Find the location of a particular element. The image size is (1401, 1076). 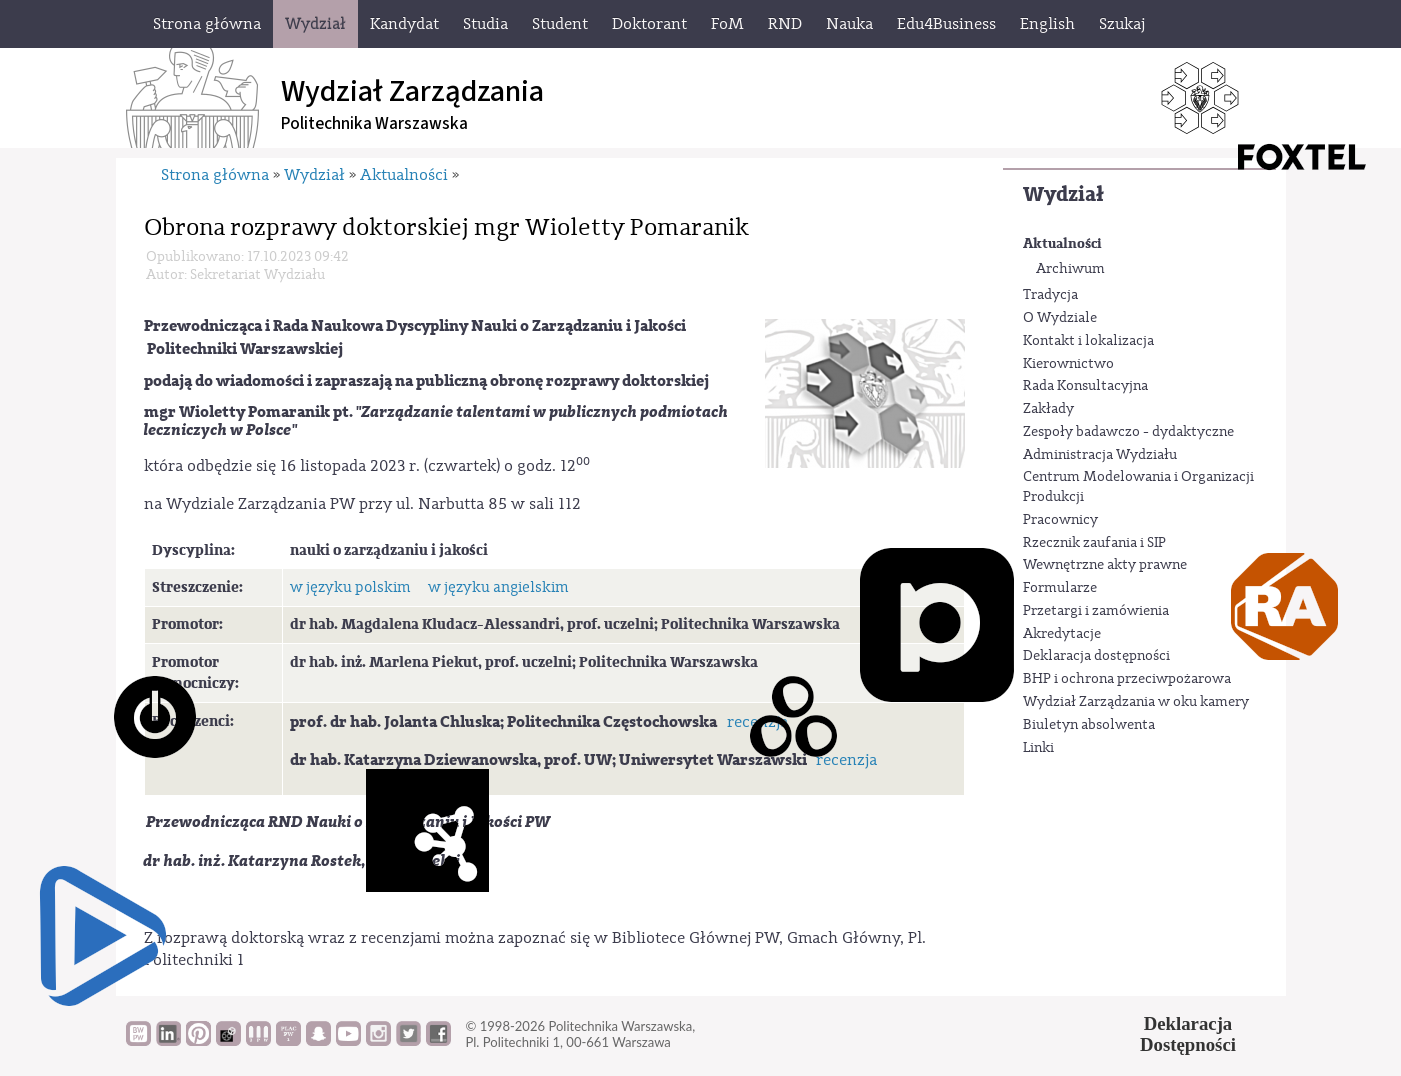

open the Toggl Track time tracking app is located at coordinates (155, 717).